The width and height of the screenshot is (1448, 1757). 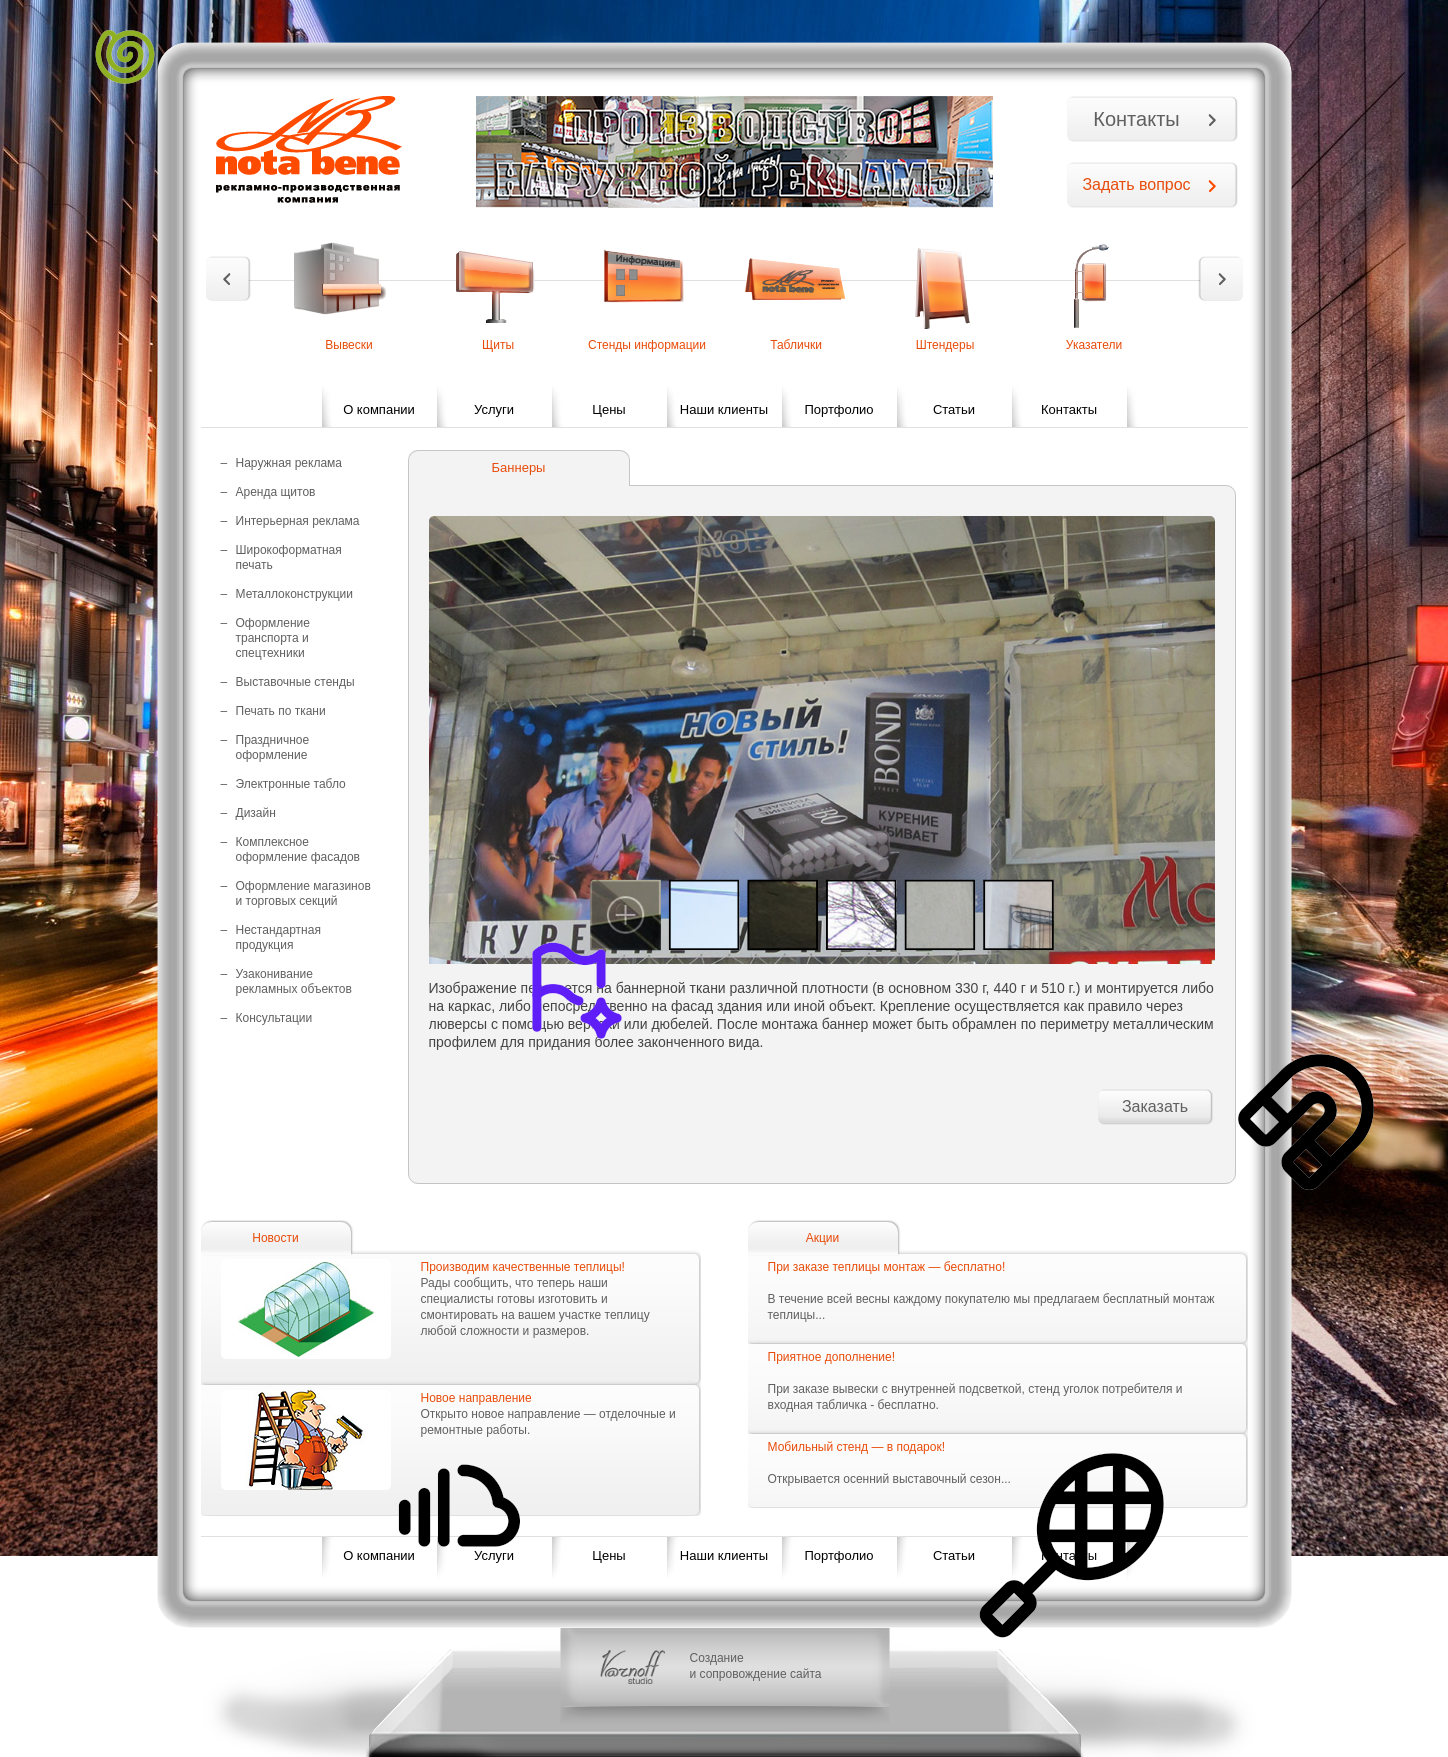 I want to click on activate magnetic snap or alignment tool, so click(x=1306, y=1122).